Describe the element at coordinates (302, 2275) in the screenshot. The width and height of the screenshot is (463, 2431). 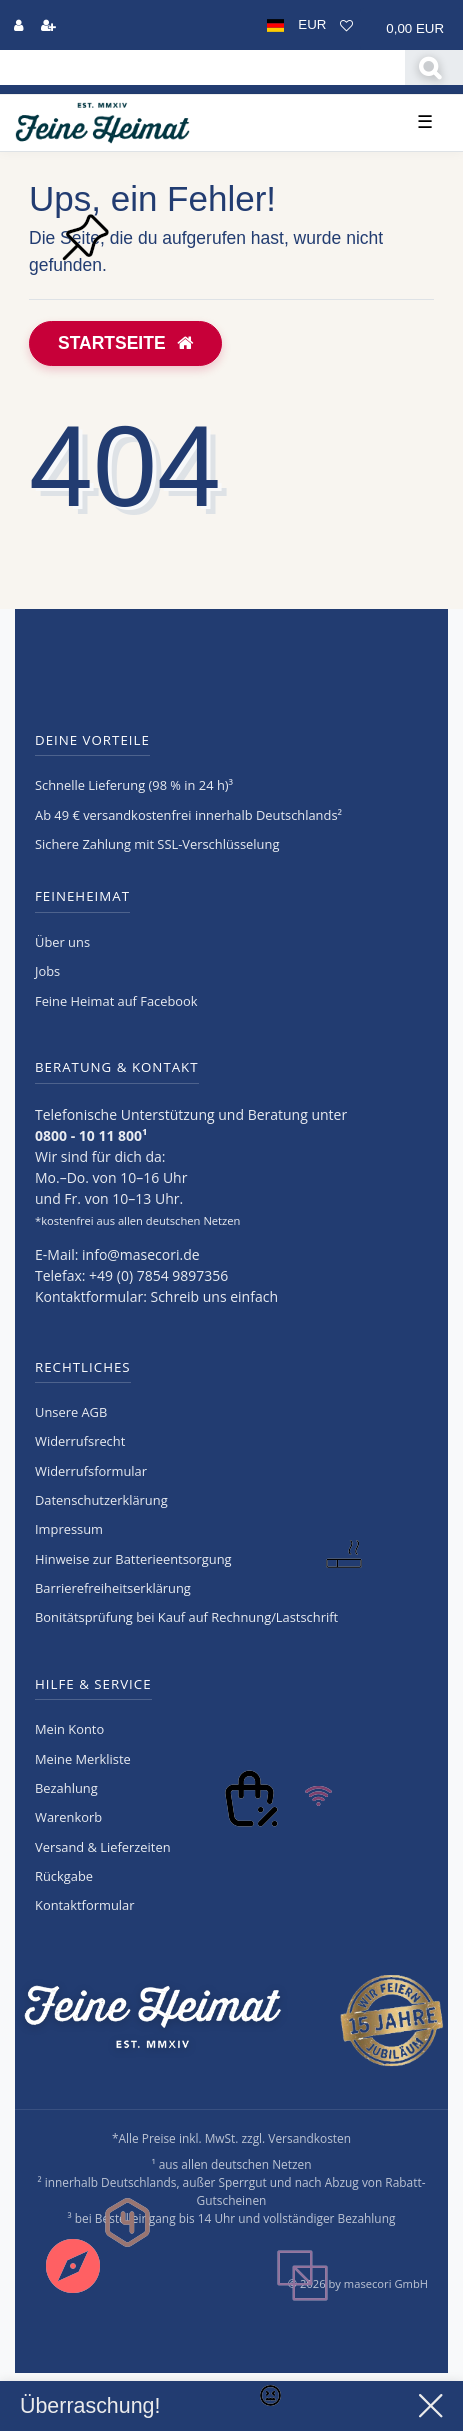
I see `intersect or merge two layers` at that location.